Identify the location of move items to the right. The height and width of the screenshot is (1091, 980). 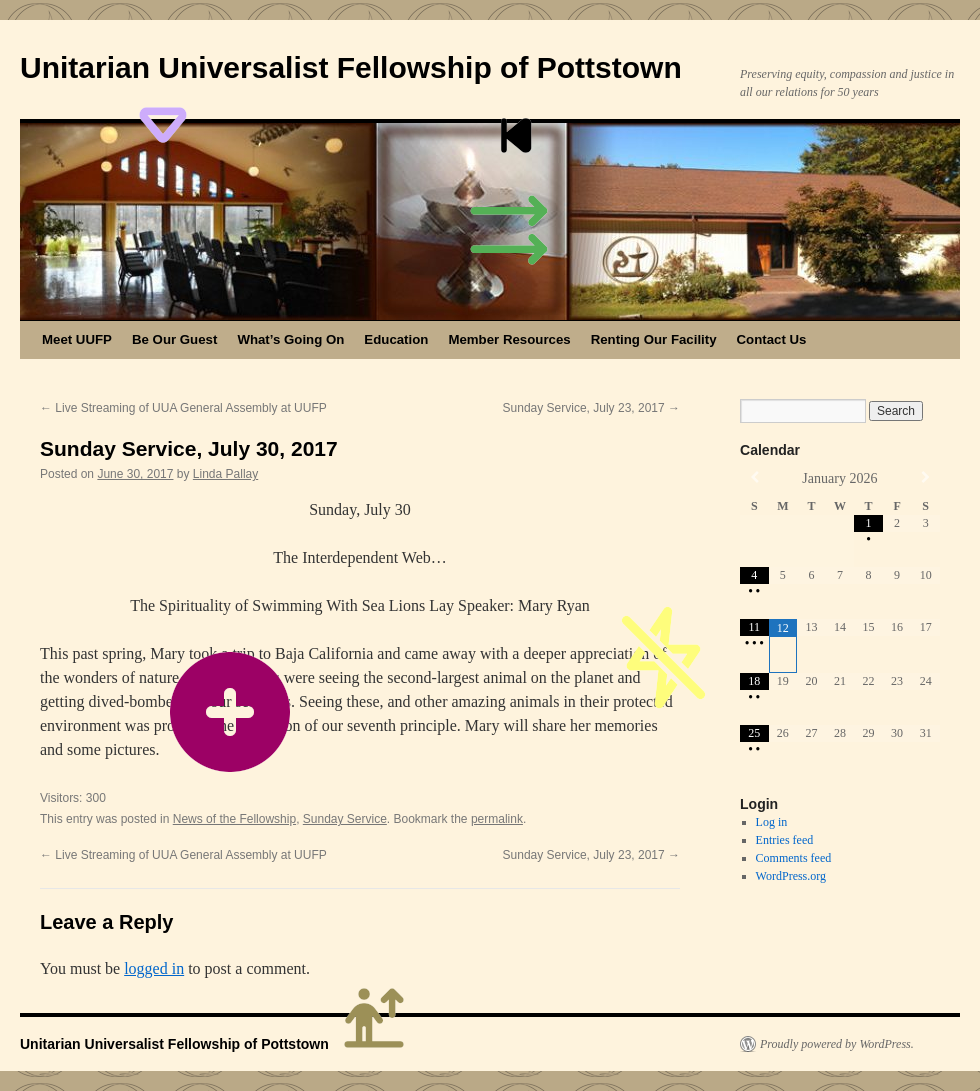
(509, 230).